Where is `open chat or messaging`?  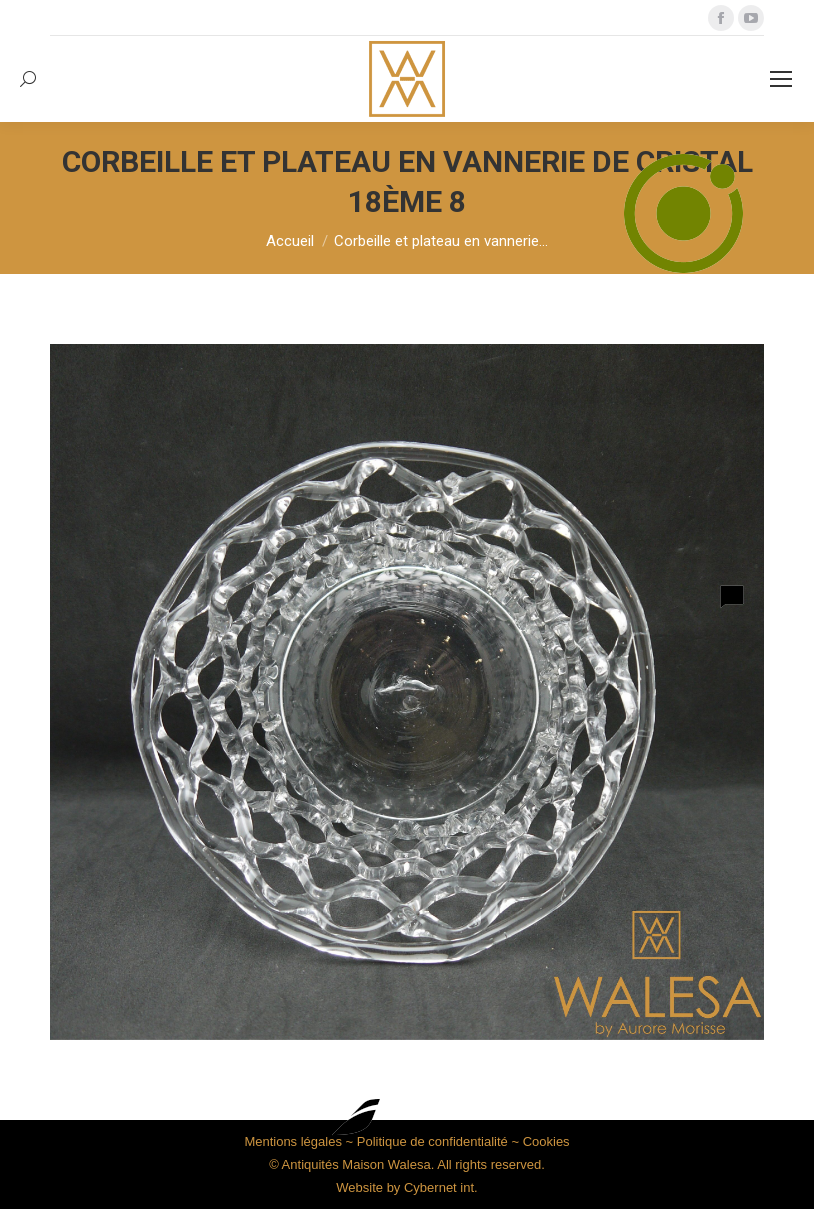 open chat or messaging is located at coordinates (732, 596).